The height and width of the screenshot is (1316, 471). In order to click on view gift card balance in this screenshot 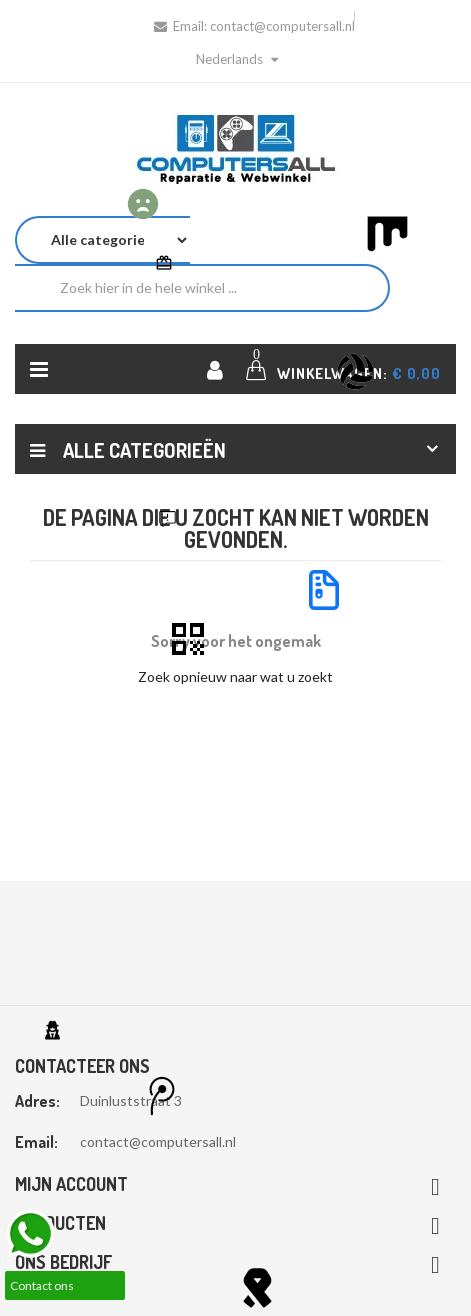, I will do `click(164, 263)`.